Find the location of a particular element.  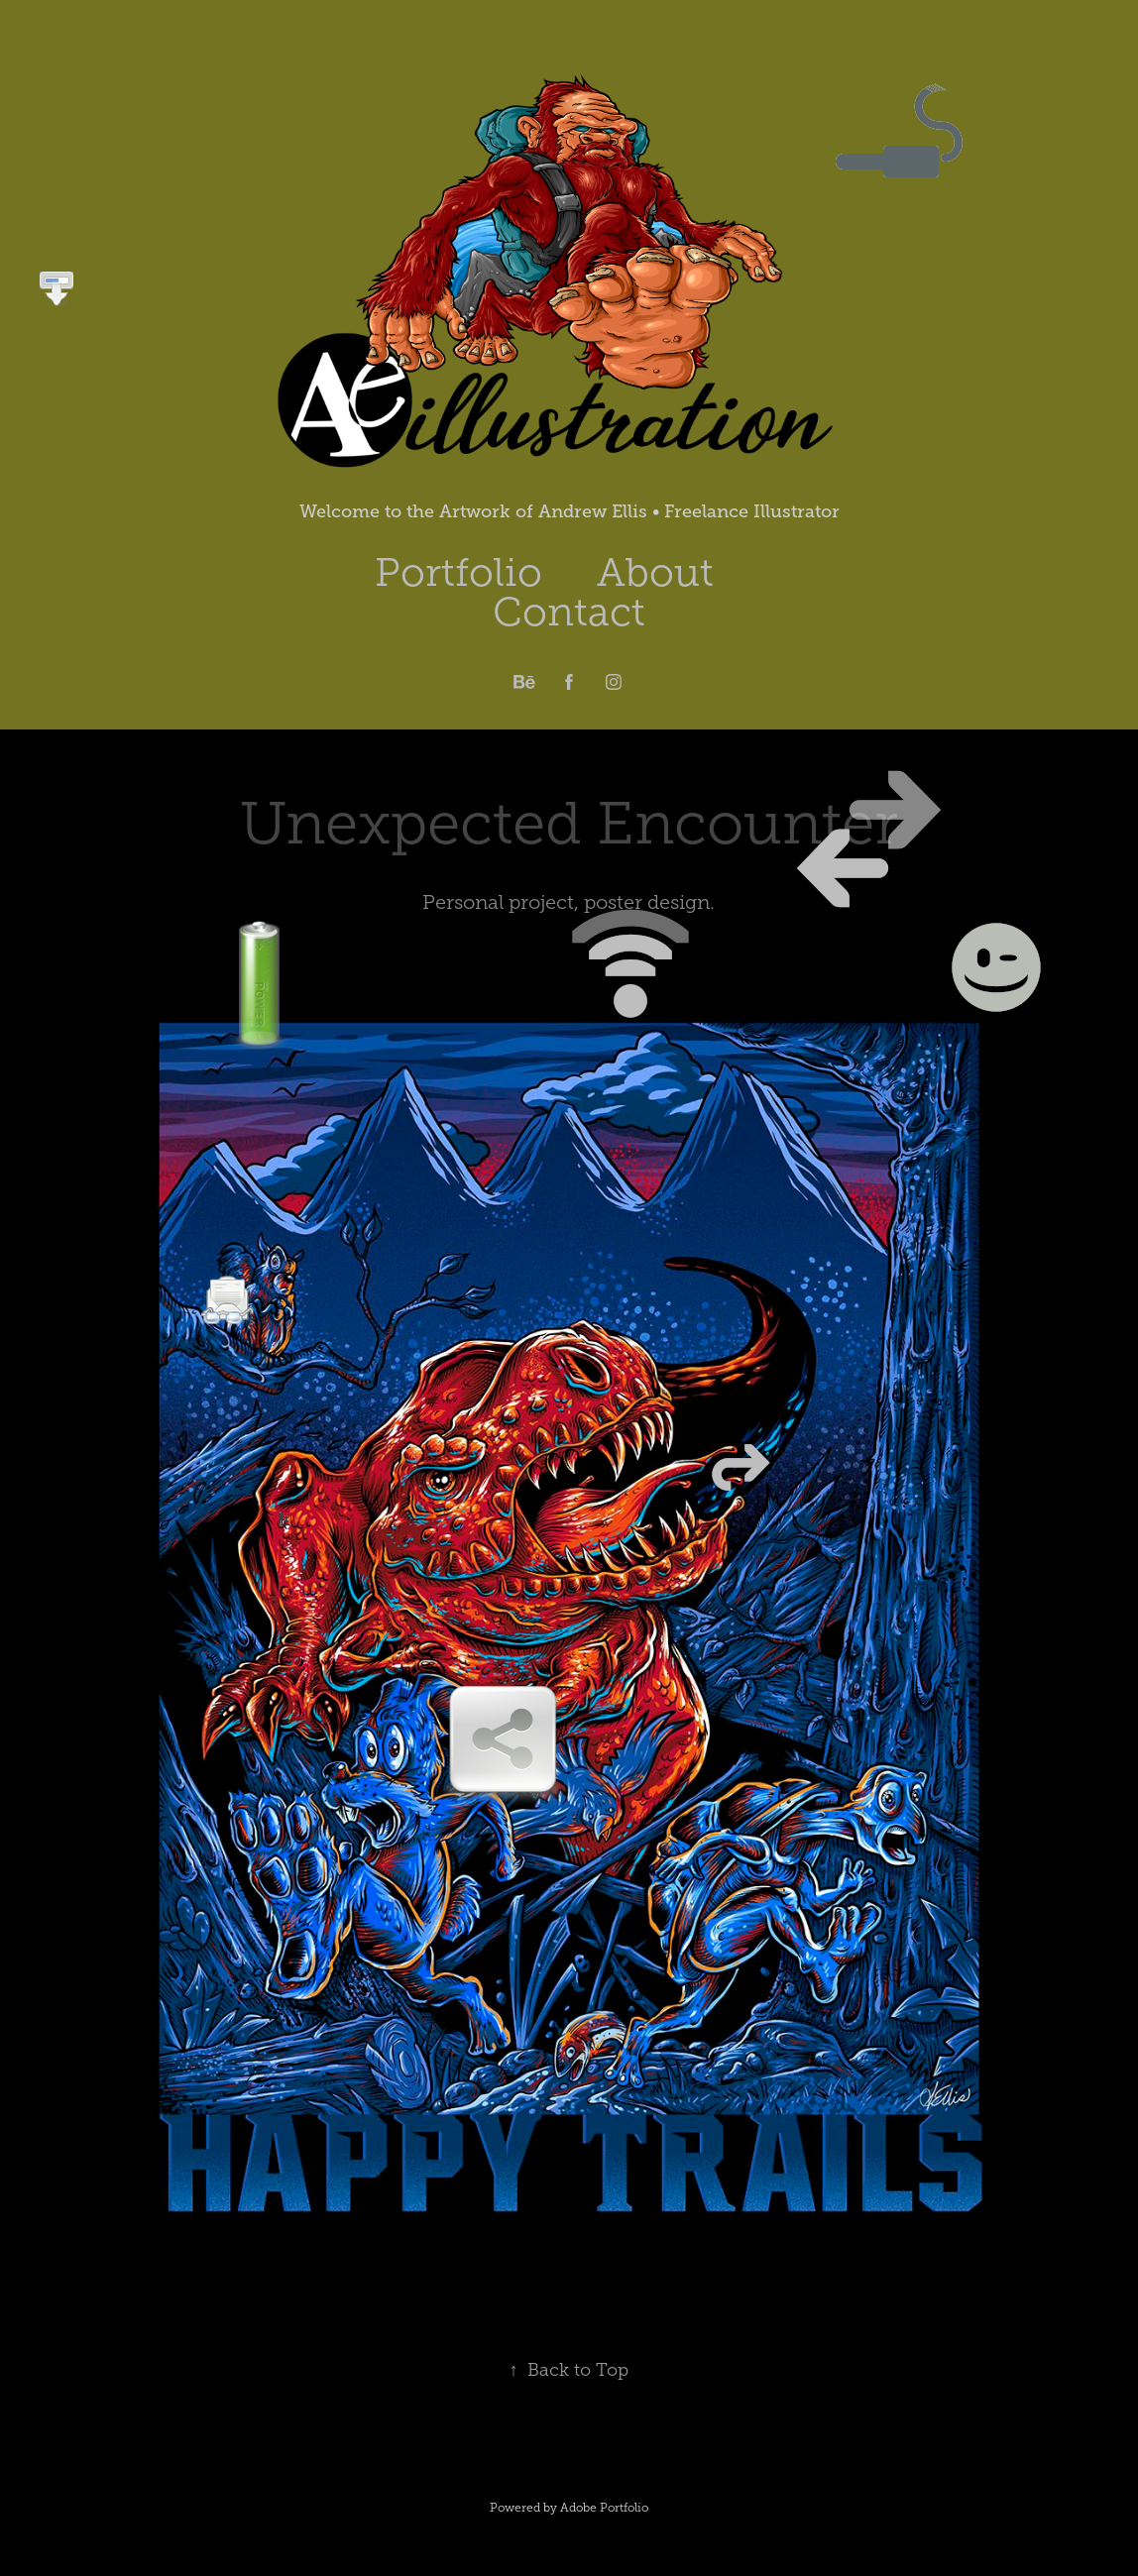

indicates battery is fully charged is located at coordinates (259, 986).